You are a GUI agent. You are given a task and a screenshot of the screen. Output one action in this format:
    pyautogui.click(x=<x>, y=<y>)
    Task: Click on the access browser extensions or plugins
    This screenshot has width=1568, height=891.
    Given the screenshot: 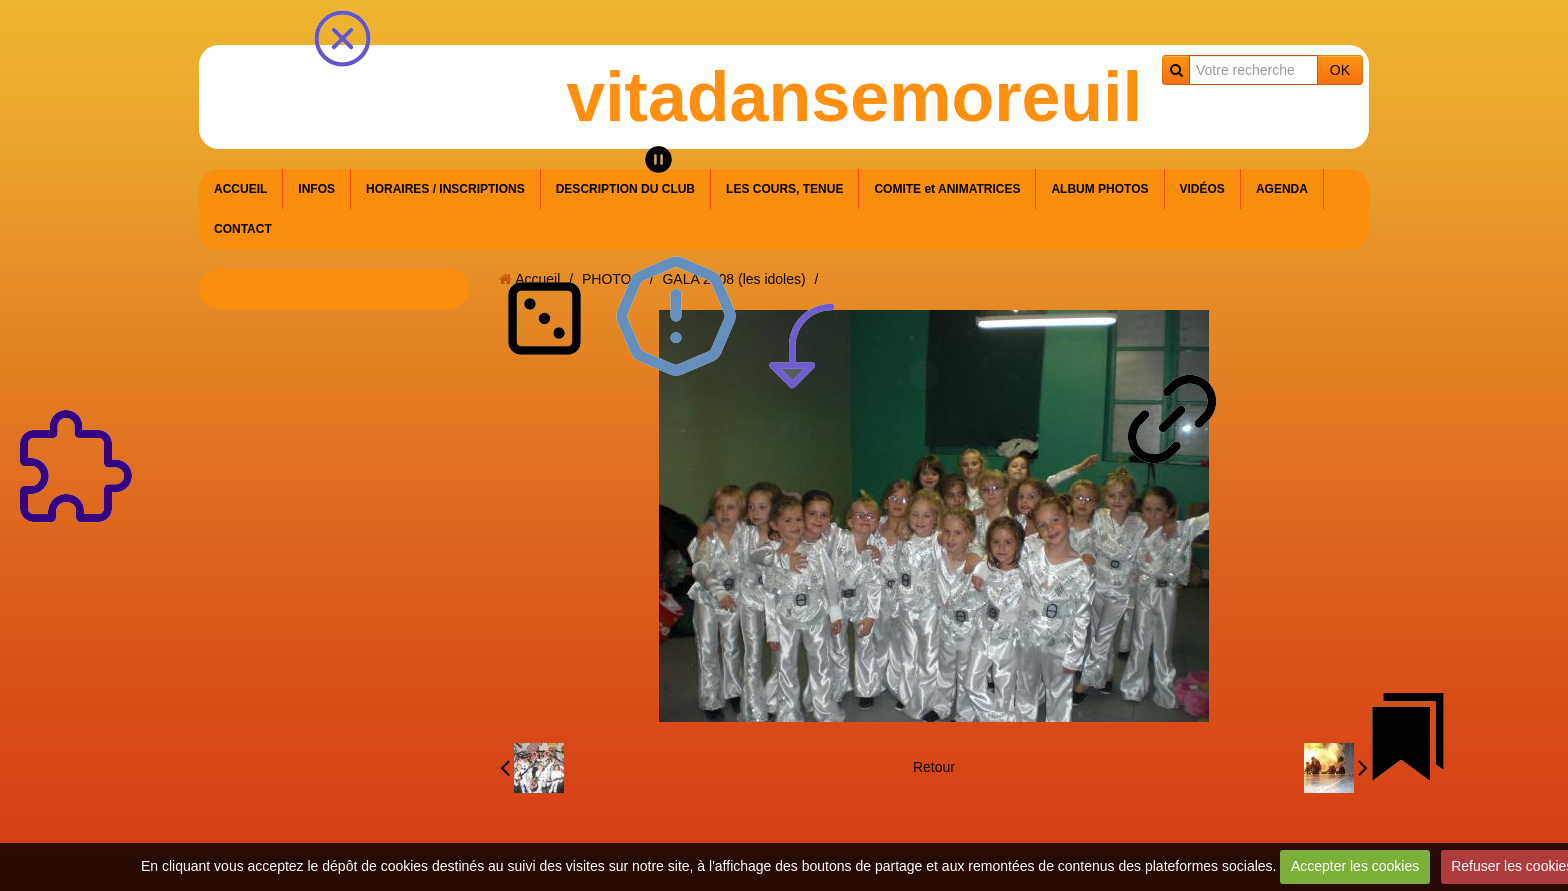 What is the action you would take?
    pyautogui.click(x=76, y=466)
    